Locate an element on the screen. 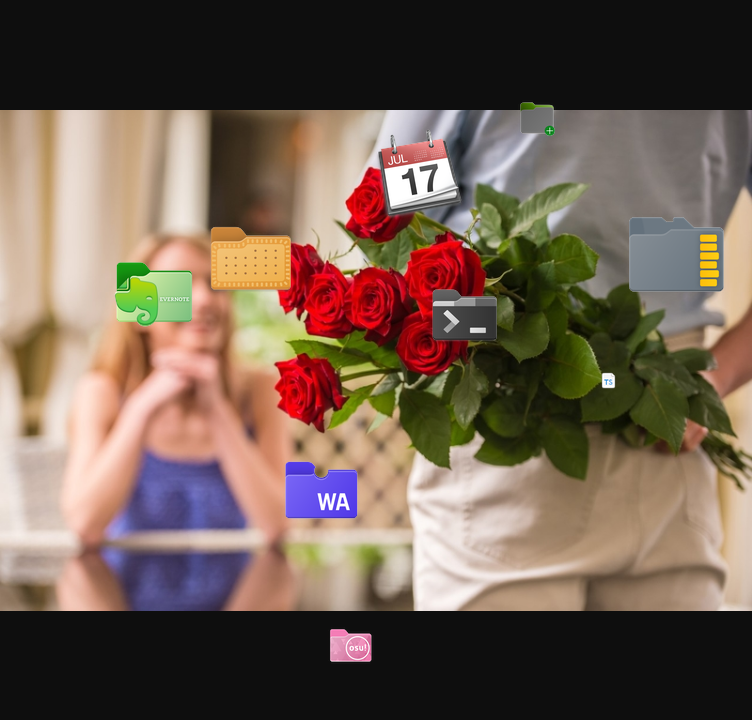 The height and width of the screenshot is (720, 752). open evernote folder is located at coordinates (154, 294).